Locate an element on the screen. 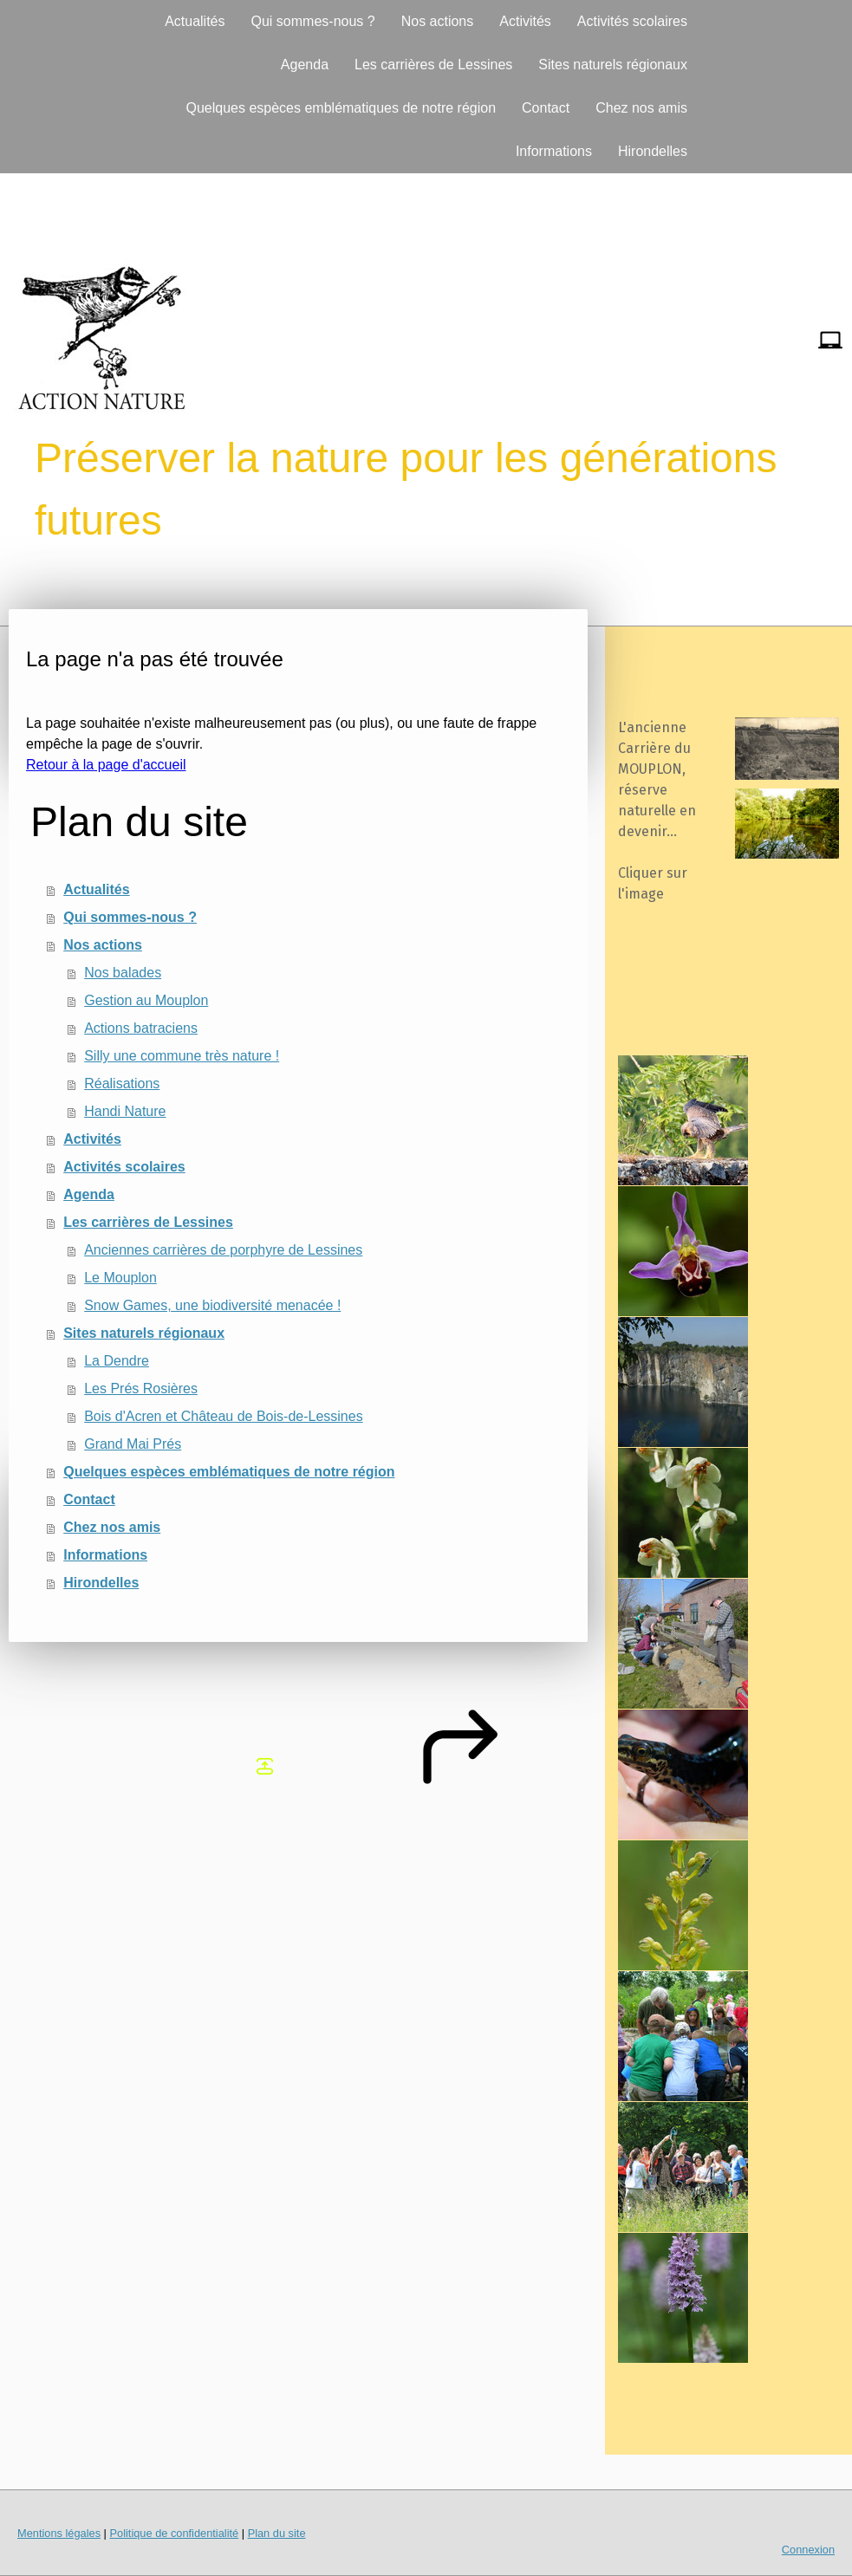 Image resolution: width=852 pixels, height=2576 pixels. forward or share content is located at coordinates (460, 1747).